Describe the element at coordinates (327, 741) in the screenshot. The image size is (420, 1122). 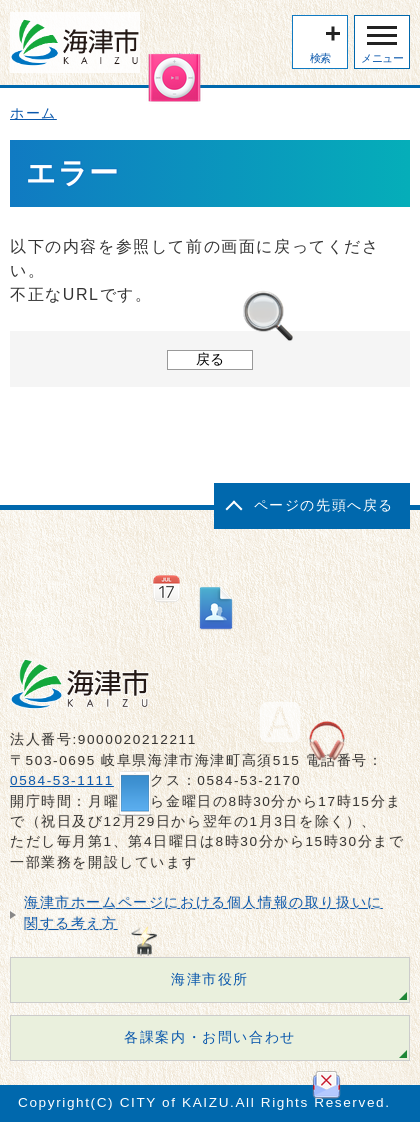
I see `airpods max headphones in red` at that location.